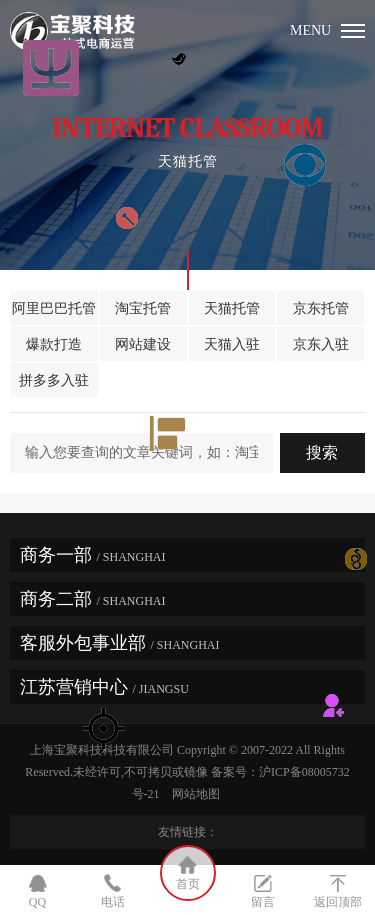 The height and width of the screenshot is (915, 375). Describe the element at coordinates (103, 728) in the screenshot. I see `focus on a specific area or element` at that location.